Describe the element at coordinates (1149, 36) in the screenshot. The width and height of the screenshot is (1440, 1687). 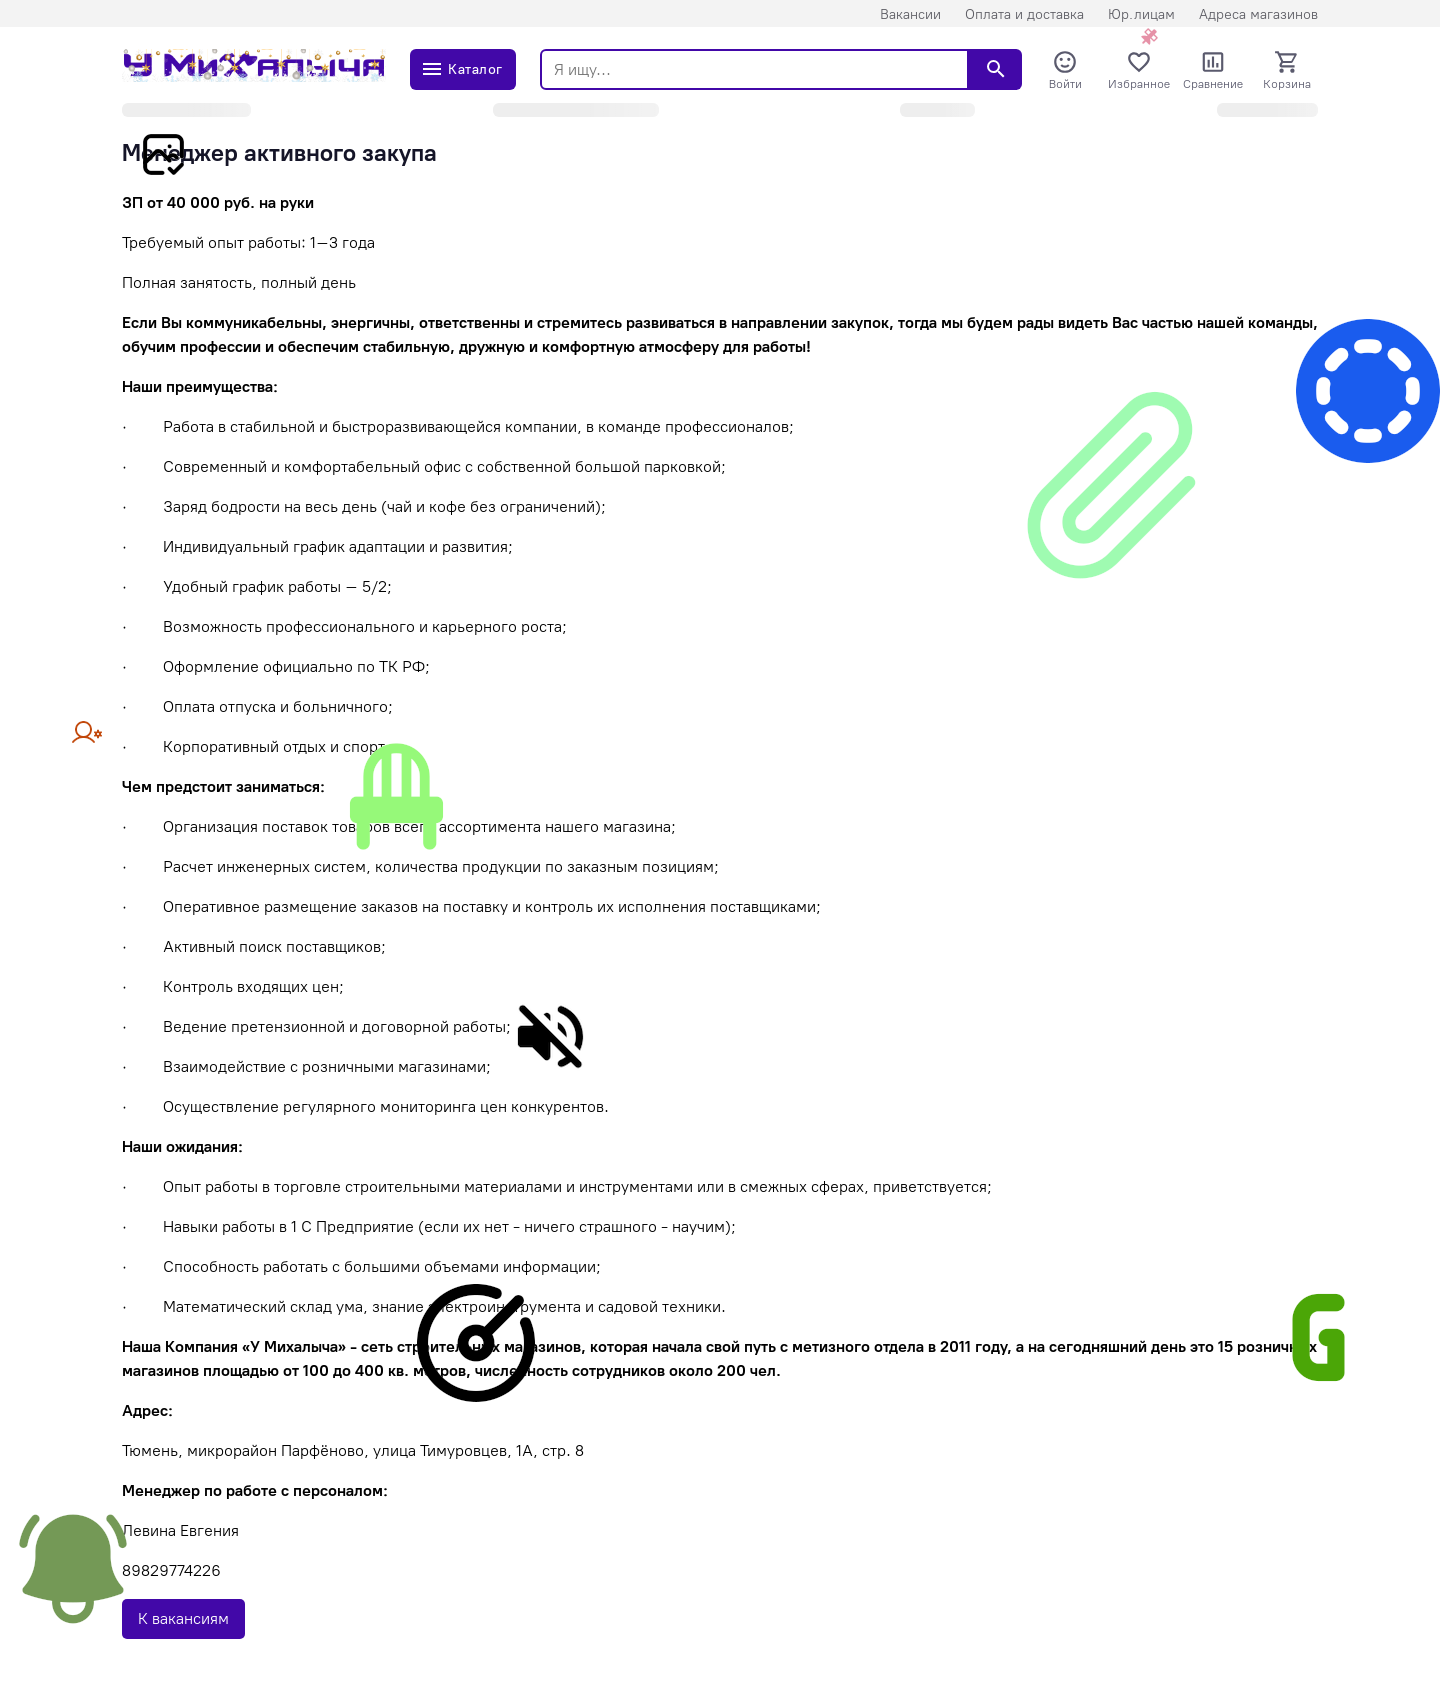
I see `access satellite connection settings` at that location.